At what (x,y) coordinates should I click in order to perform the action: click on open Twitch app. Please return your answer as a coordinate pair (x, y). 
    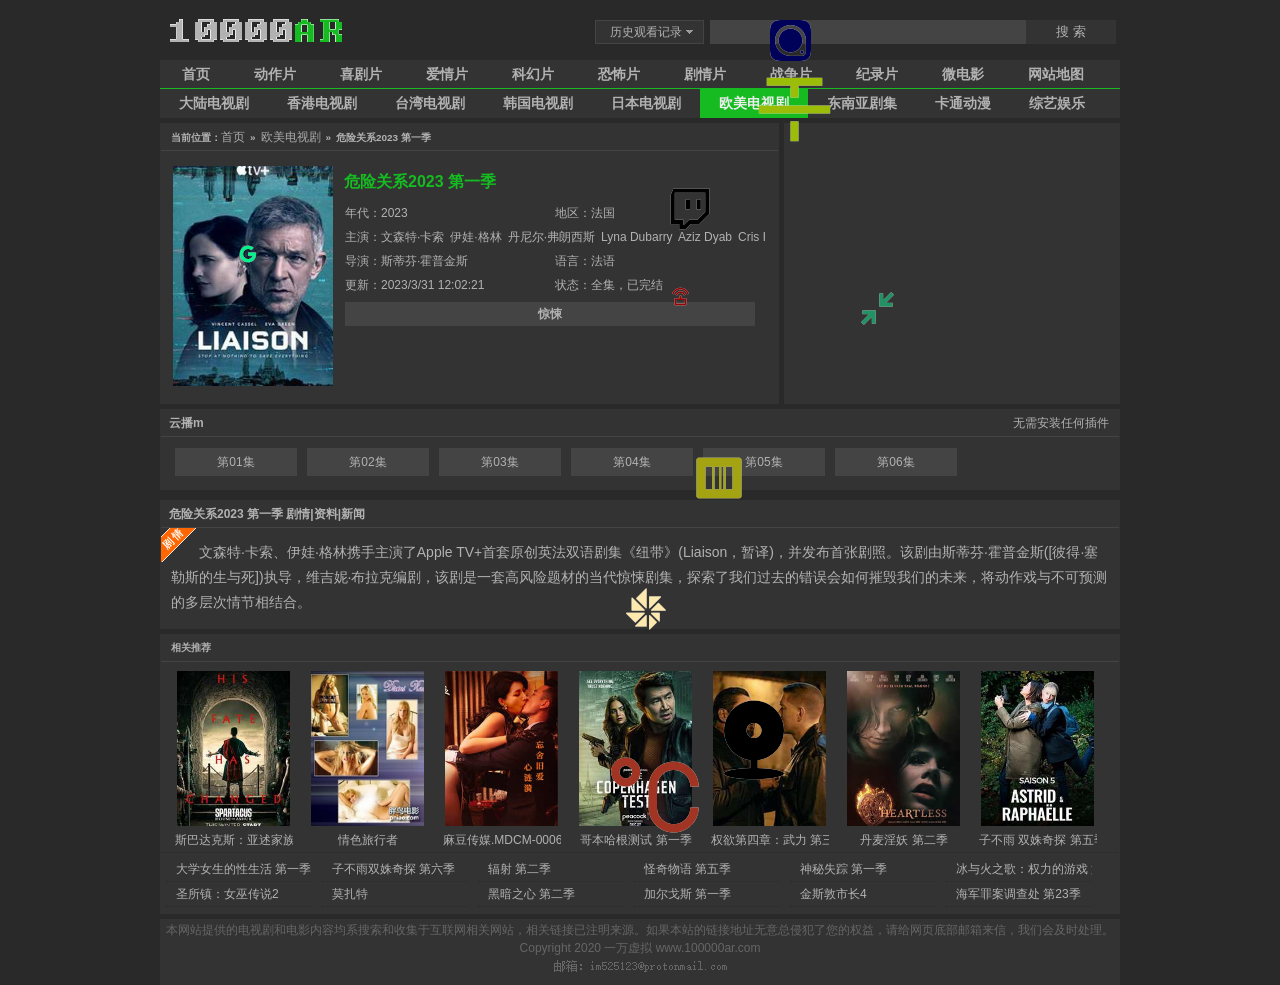
    Looking at the image, I should click on (690, 208).